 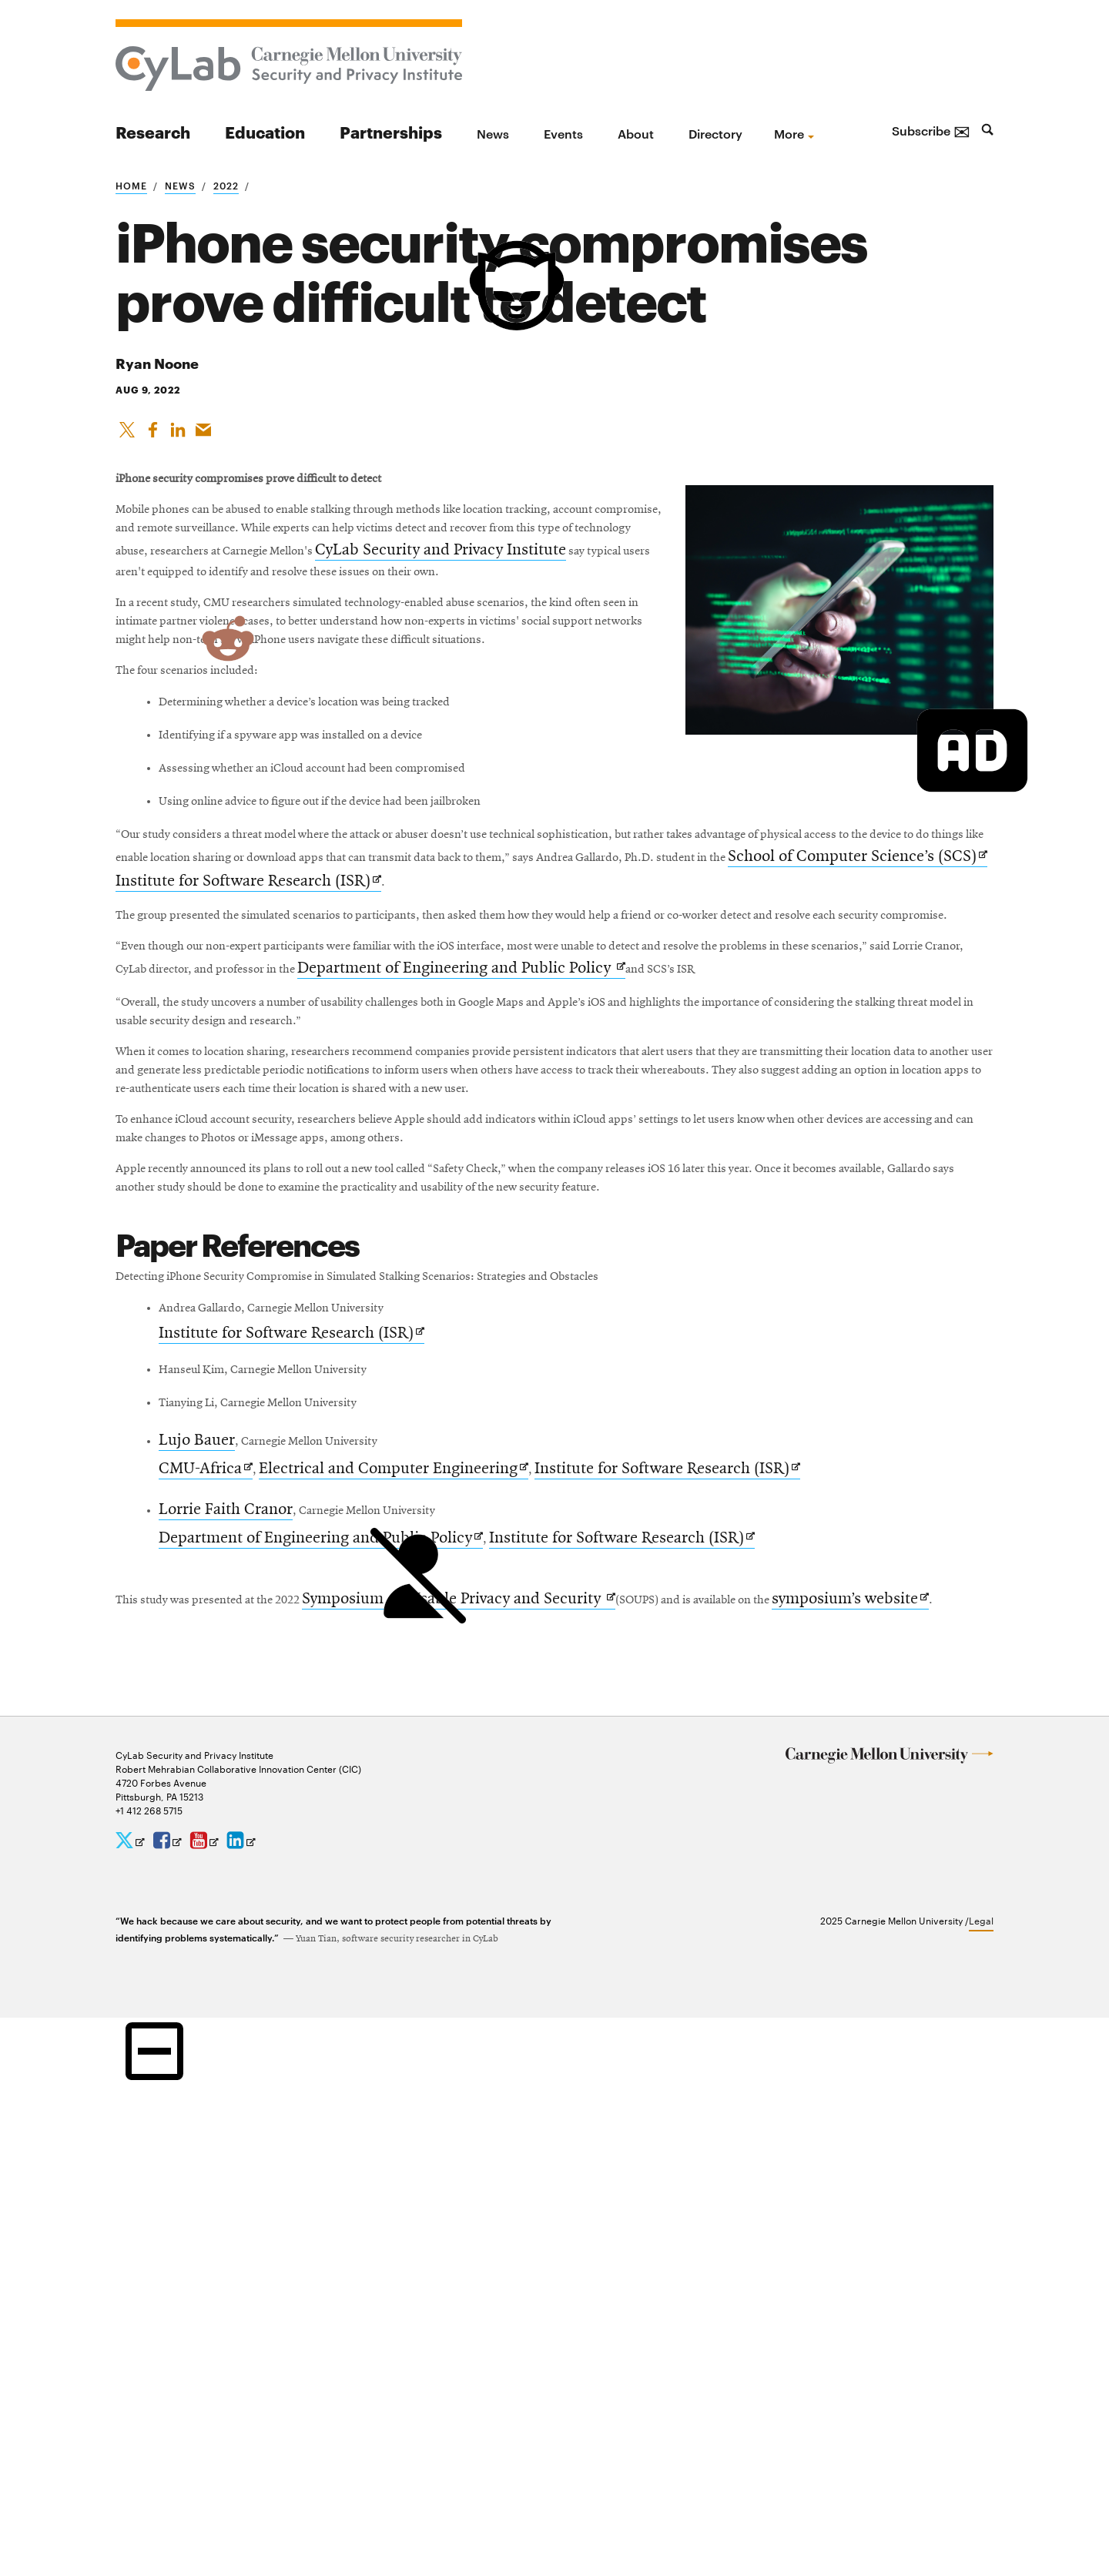 I want to click on open napster music streaming app, so click(x=517, y=283).